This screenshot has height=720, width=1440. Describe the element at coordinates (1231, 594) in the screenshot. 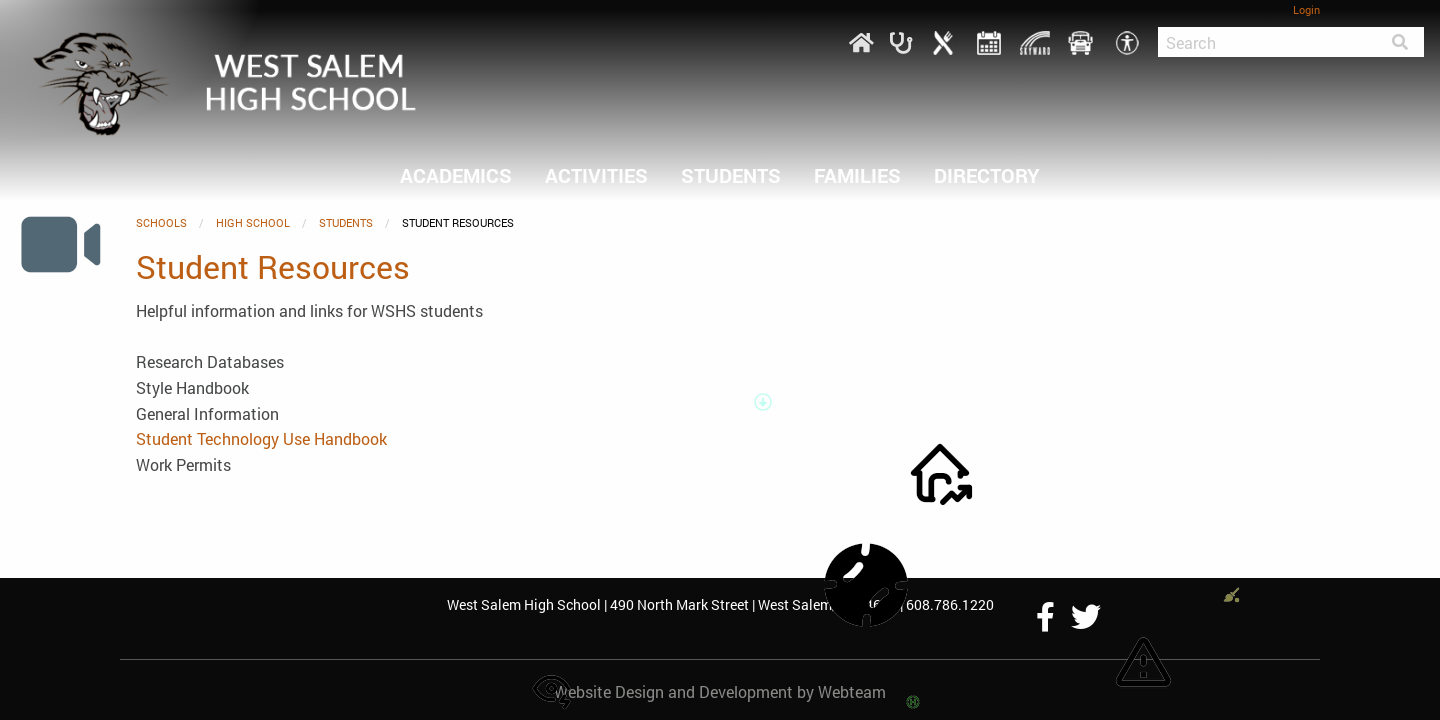

I see `quidditch or broomstick sports game mode` at that location.